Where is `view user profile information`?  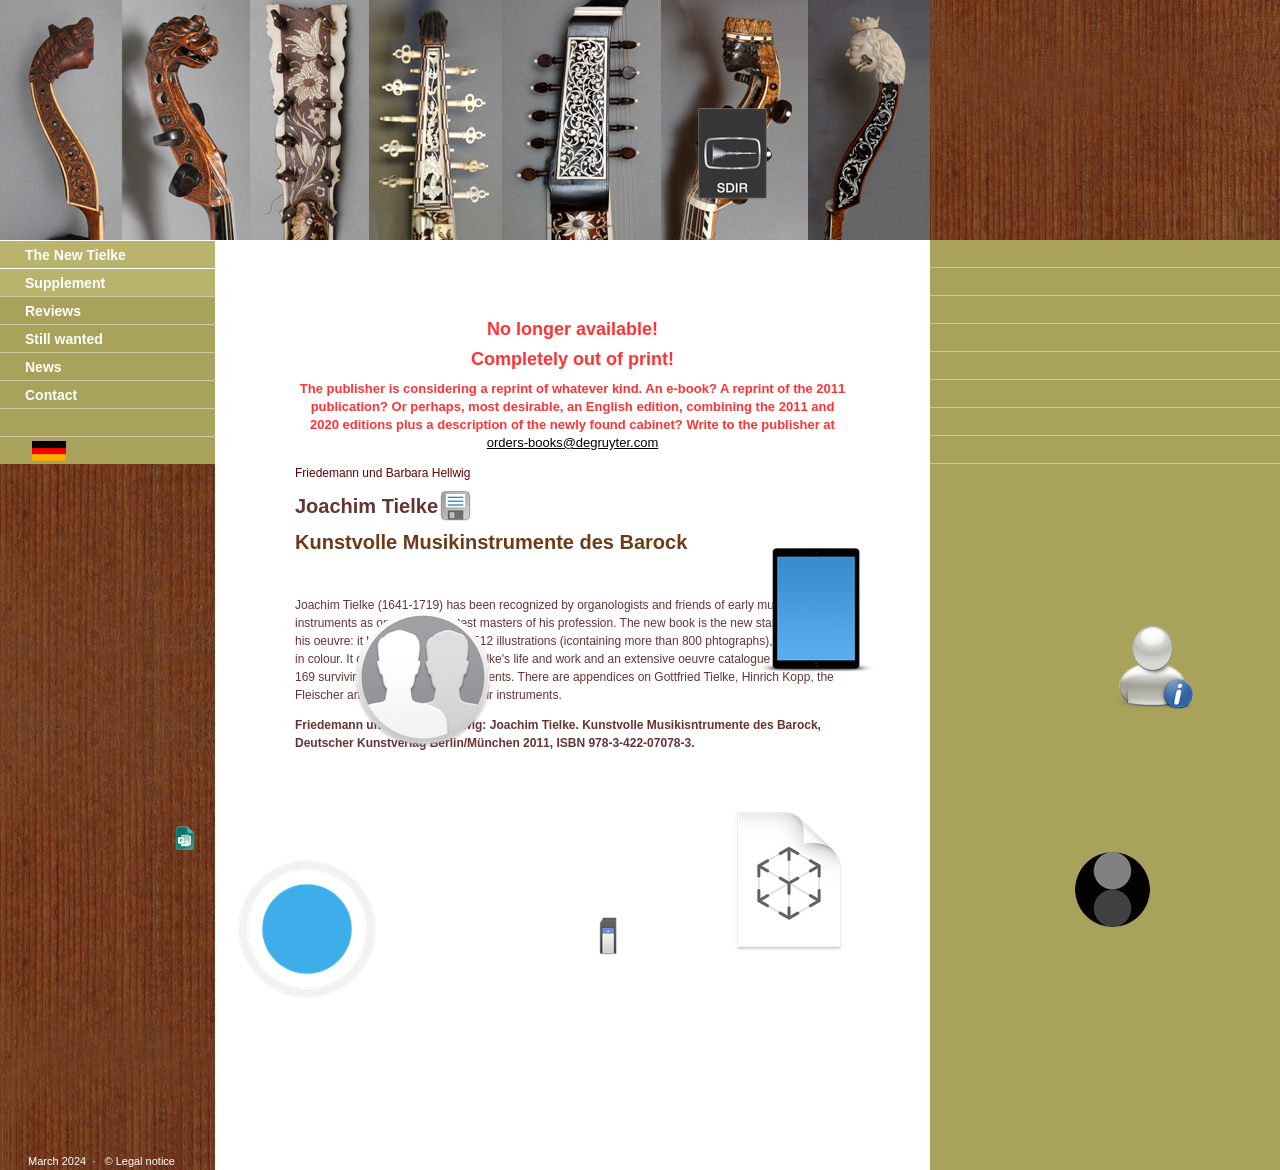 view user profile information is located at coordinates (1154, 669).